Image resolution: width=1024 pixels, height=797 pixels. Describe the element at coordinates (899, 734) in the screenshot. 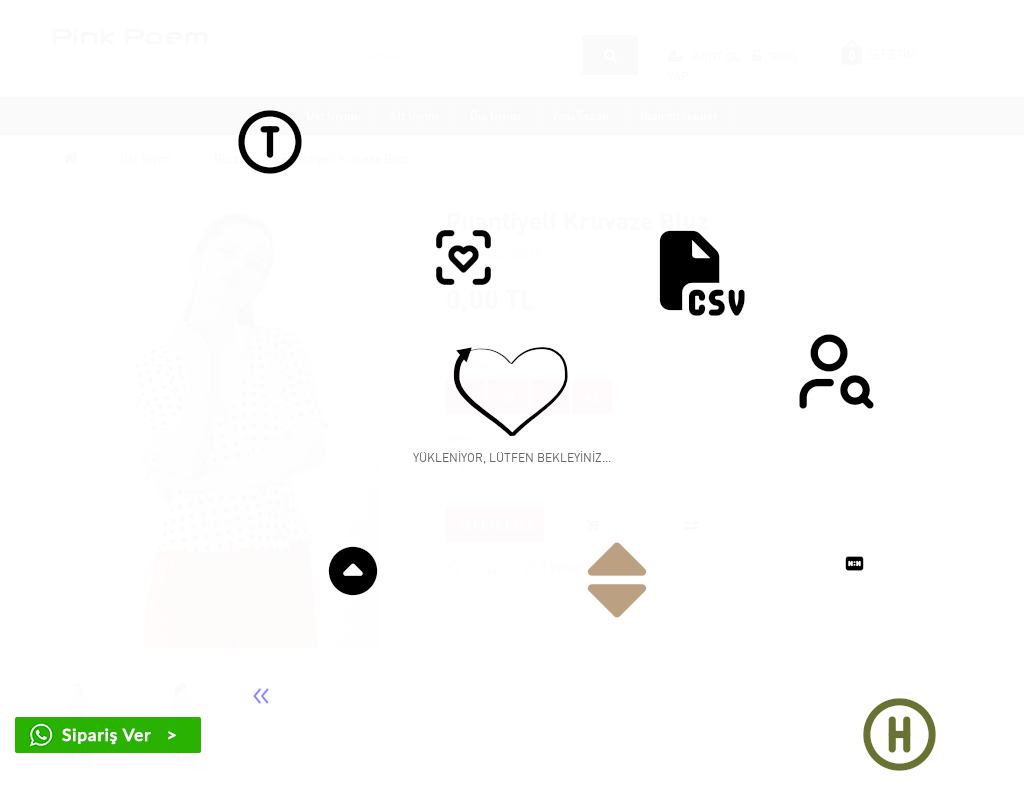

I see `indicates a hospital or medical facility nearby` at that location.